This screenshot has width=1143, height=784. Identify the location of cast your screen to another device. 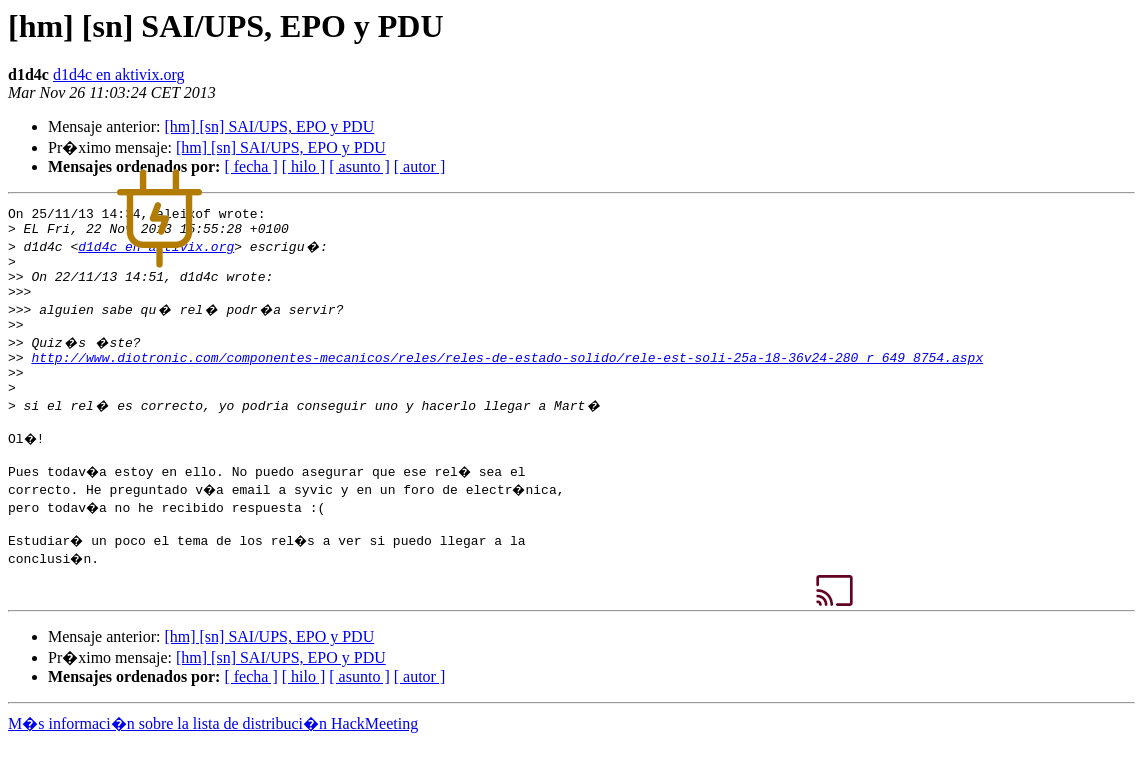
(834, 590).